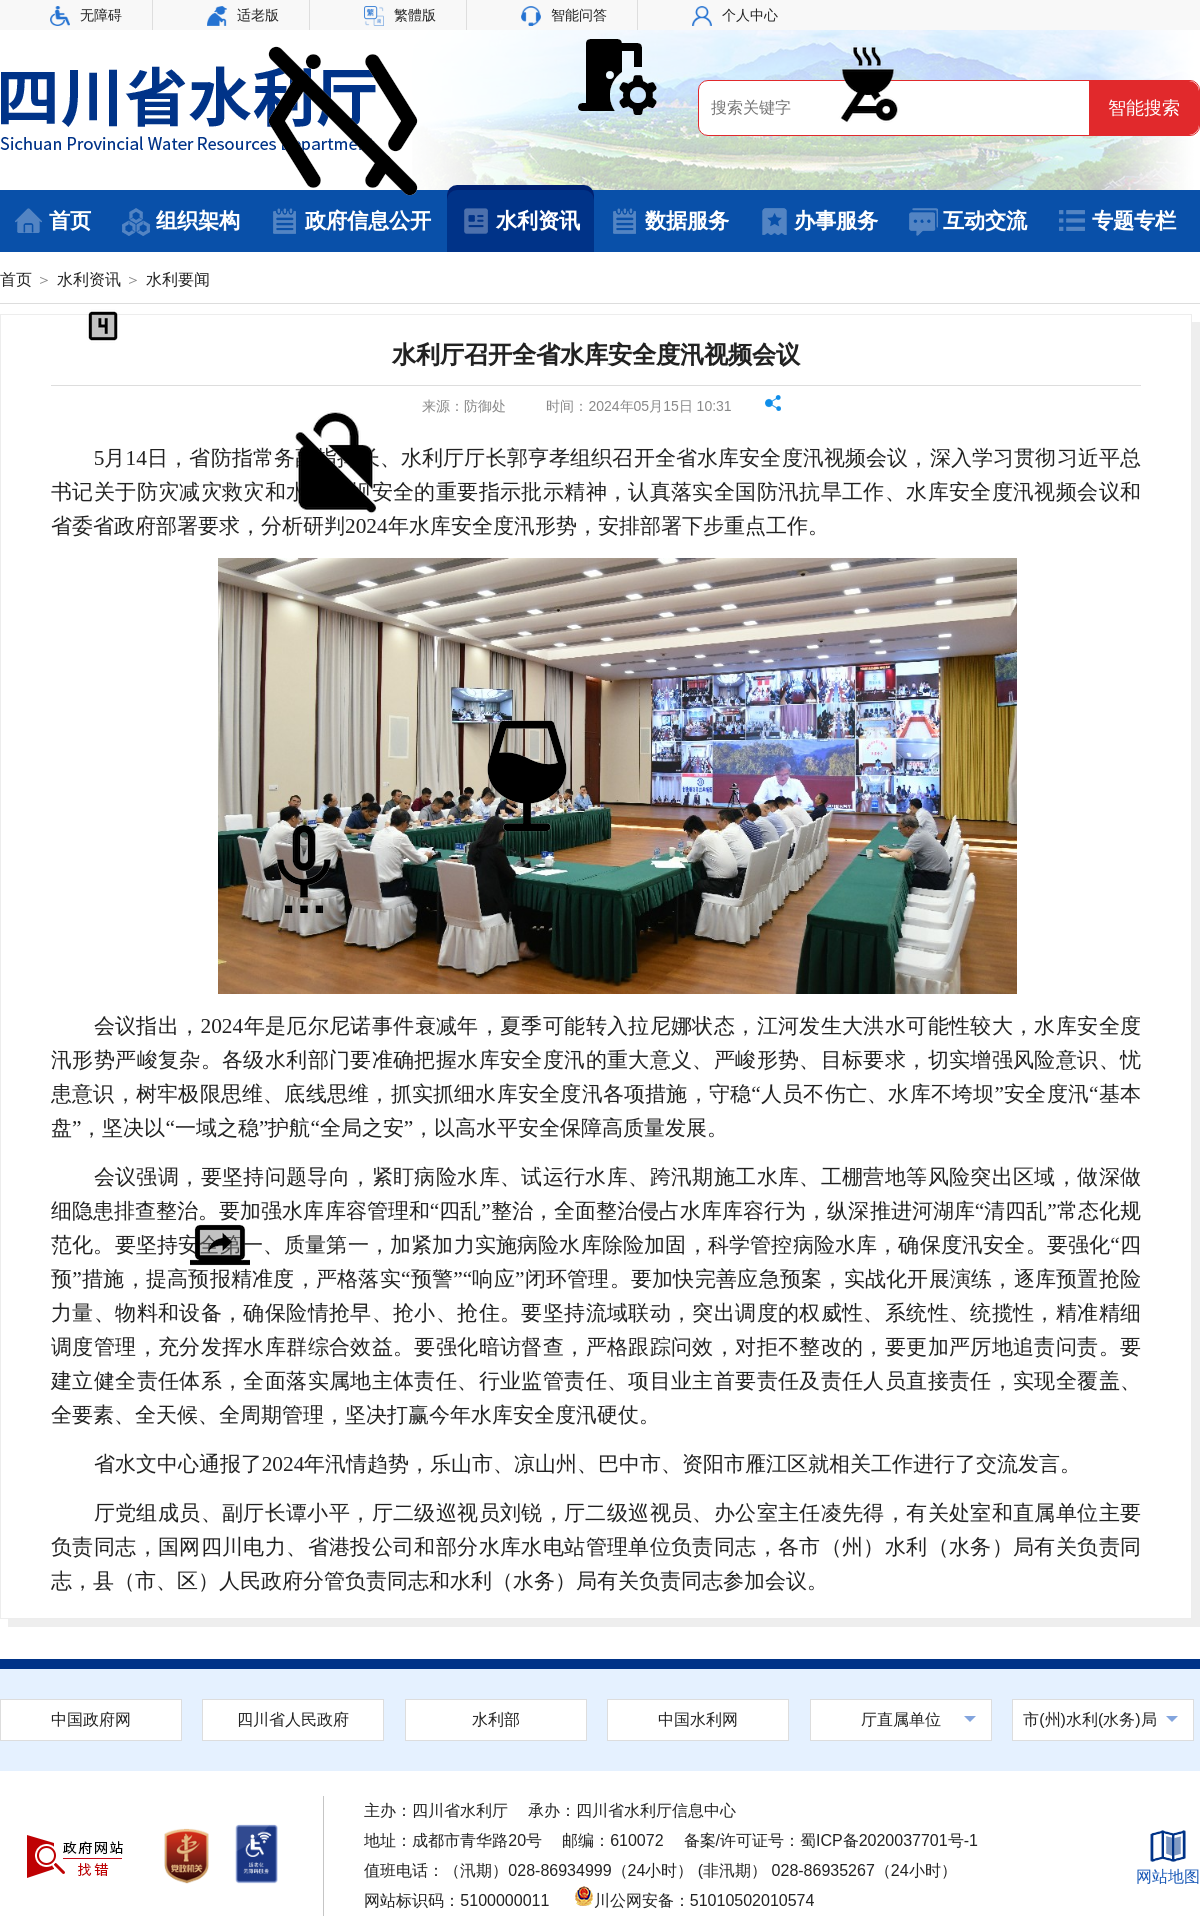 The image size is (1200, 1916). Describe the element at coordinates (614, 75) in the screenshot. I see `adjust room or space settings` at that location.